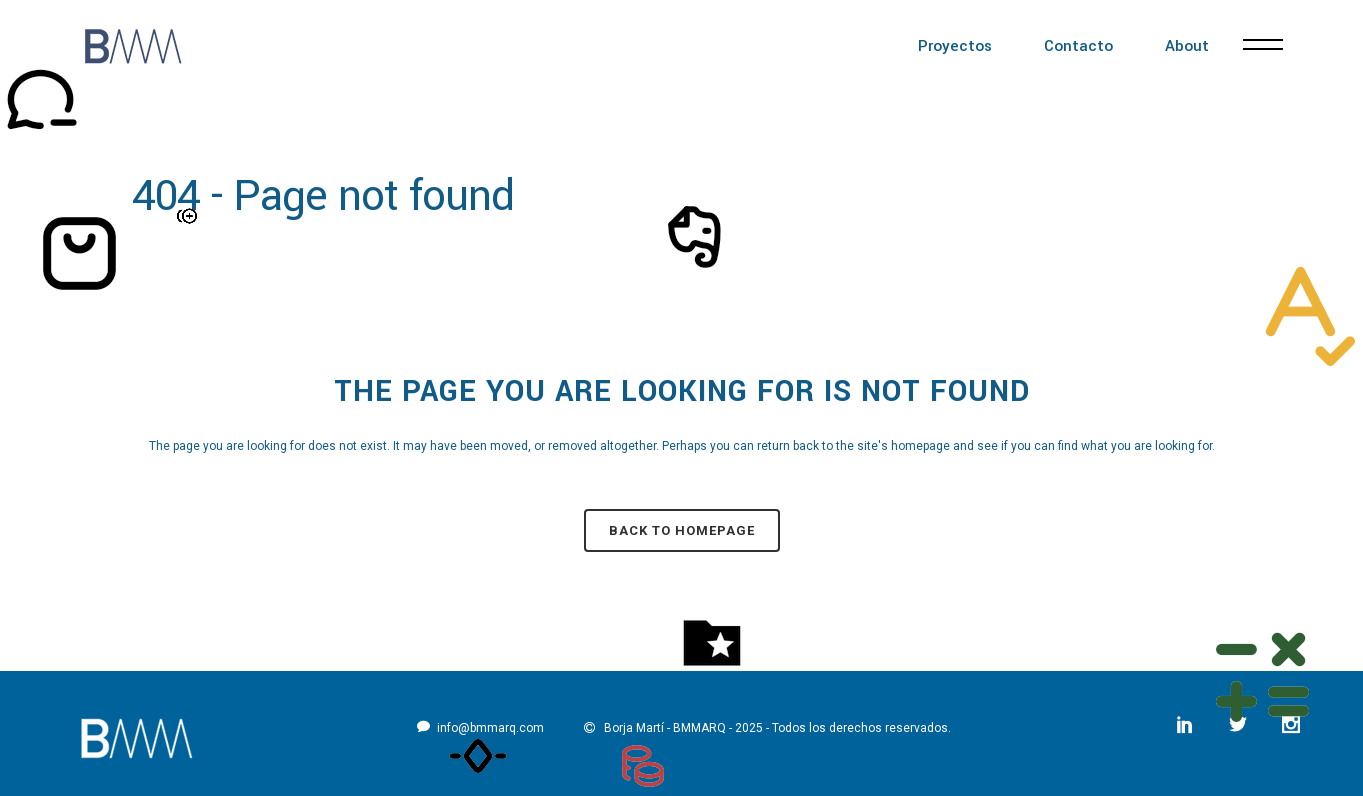 Image resolution: width=1363 pixels, height=796 pixels. Describe the element at coordinates (478, 756) in the screenshot. I see `align keyframe to horizontal center` at that location.